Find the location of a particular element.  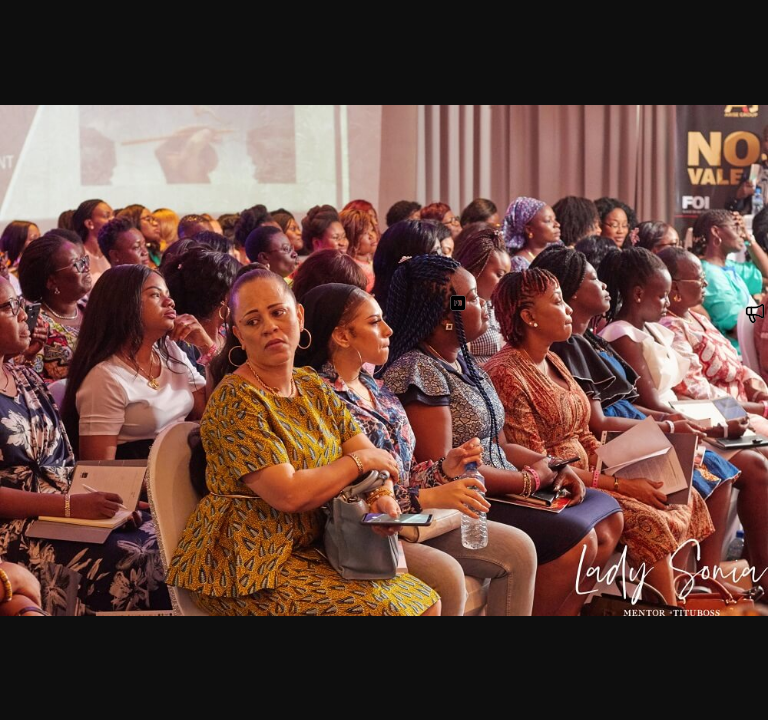

make an announcement or broadcast is located at coordinates (755, 313).